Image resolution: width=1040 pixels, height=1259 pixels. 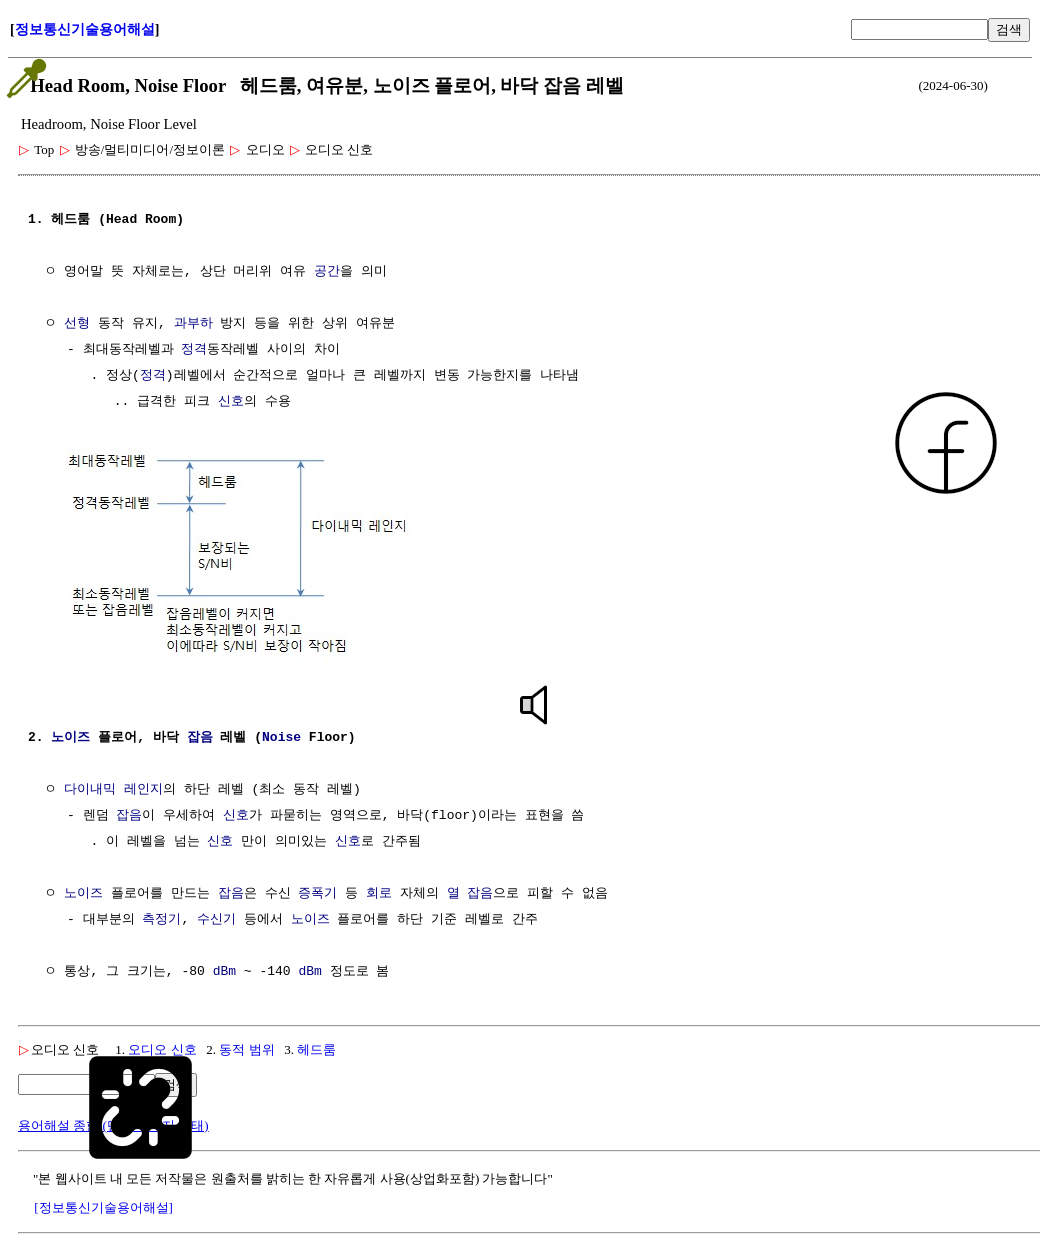 I want to click on disconnect or unlink a connected account, so click(x=140, y=1107).